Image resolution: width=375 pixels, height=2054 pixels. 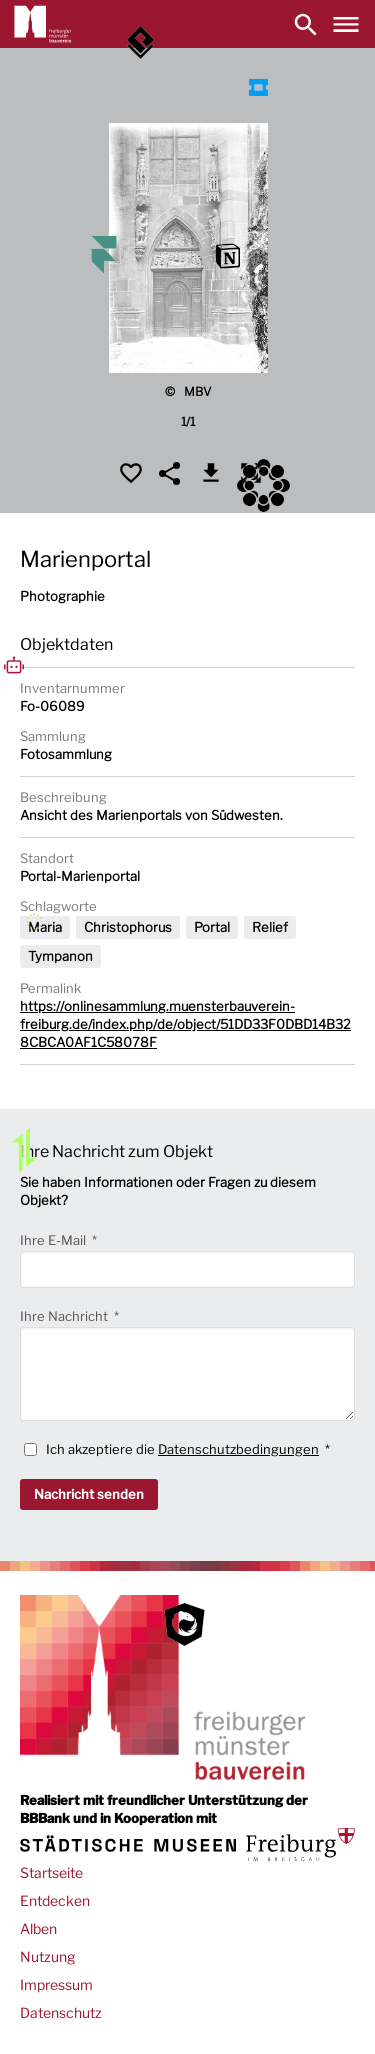 I want to click on ngrx state management library logo, so click(x=184, y=1624).